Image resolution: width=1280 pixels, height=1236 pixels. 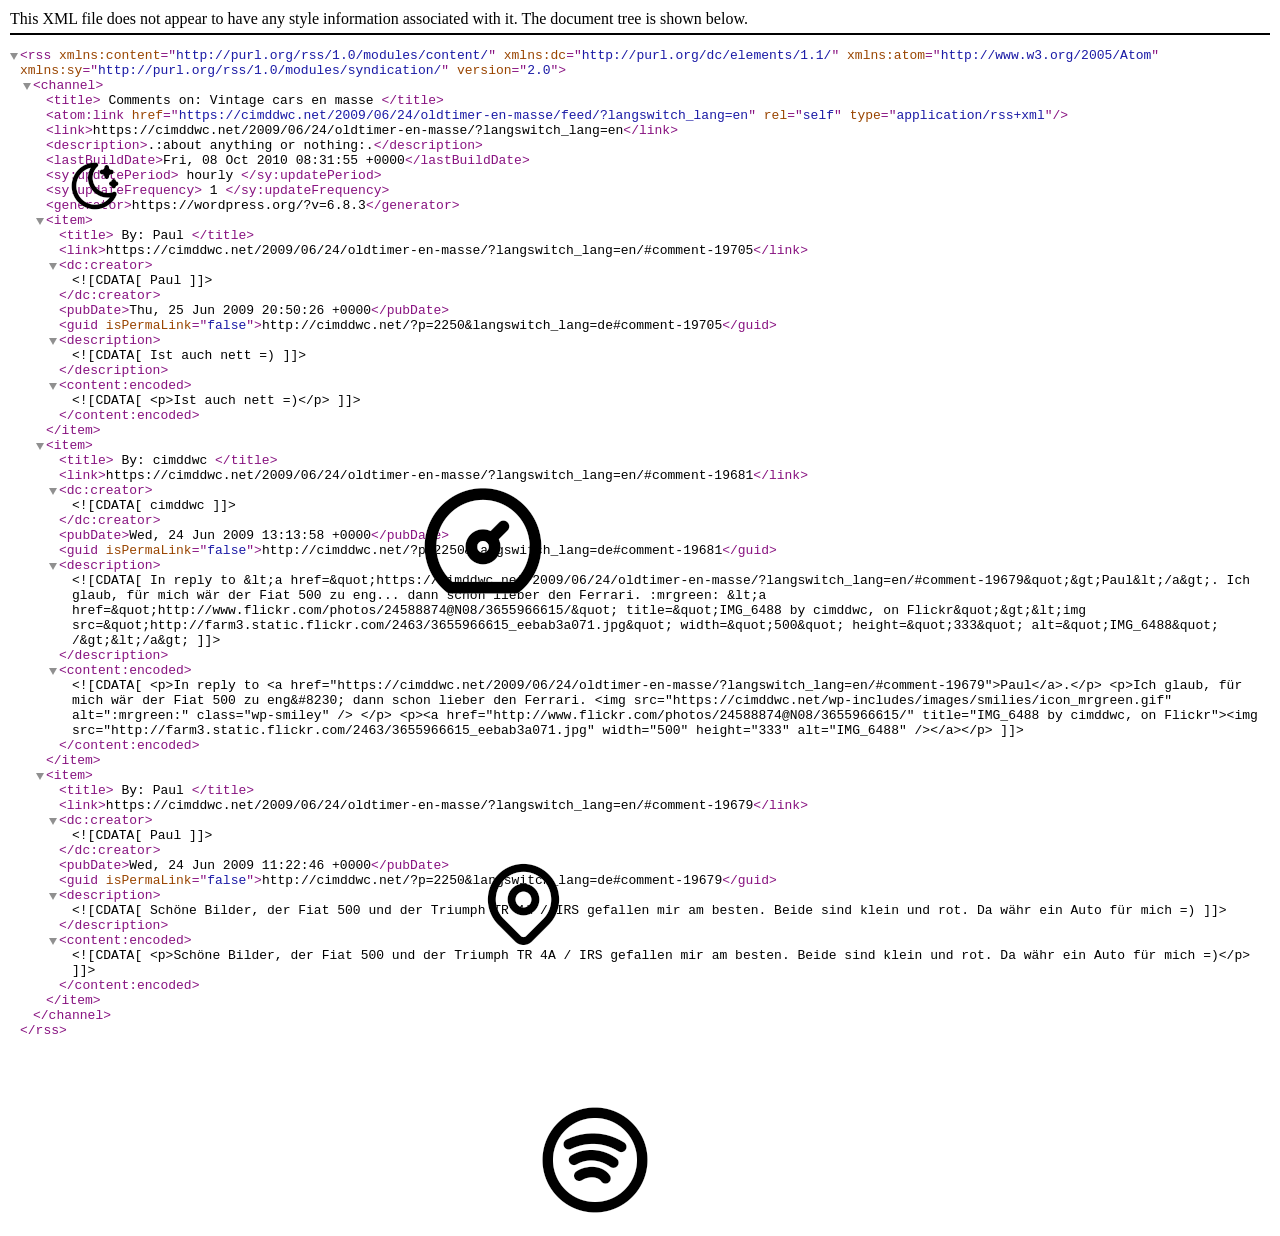 I want to click on toggle dark mode or night theme, so click(x=95, y=186).